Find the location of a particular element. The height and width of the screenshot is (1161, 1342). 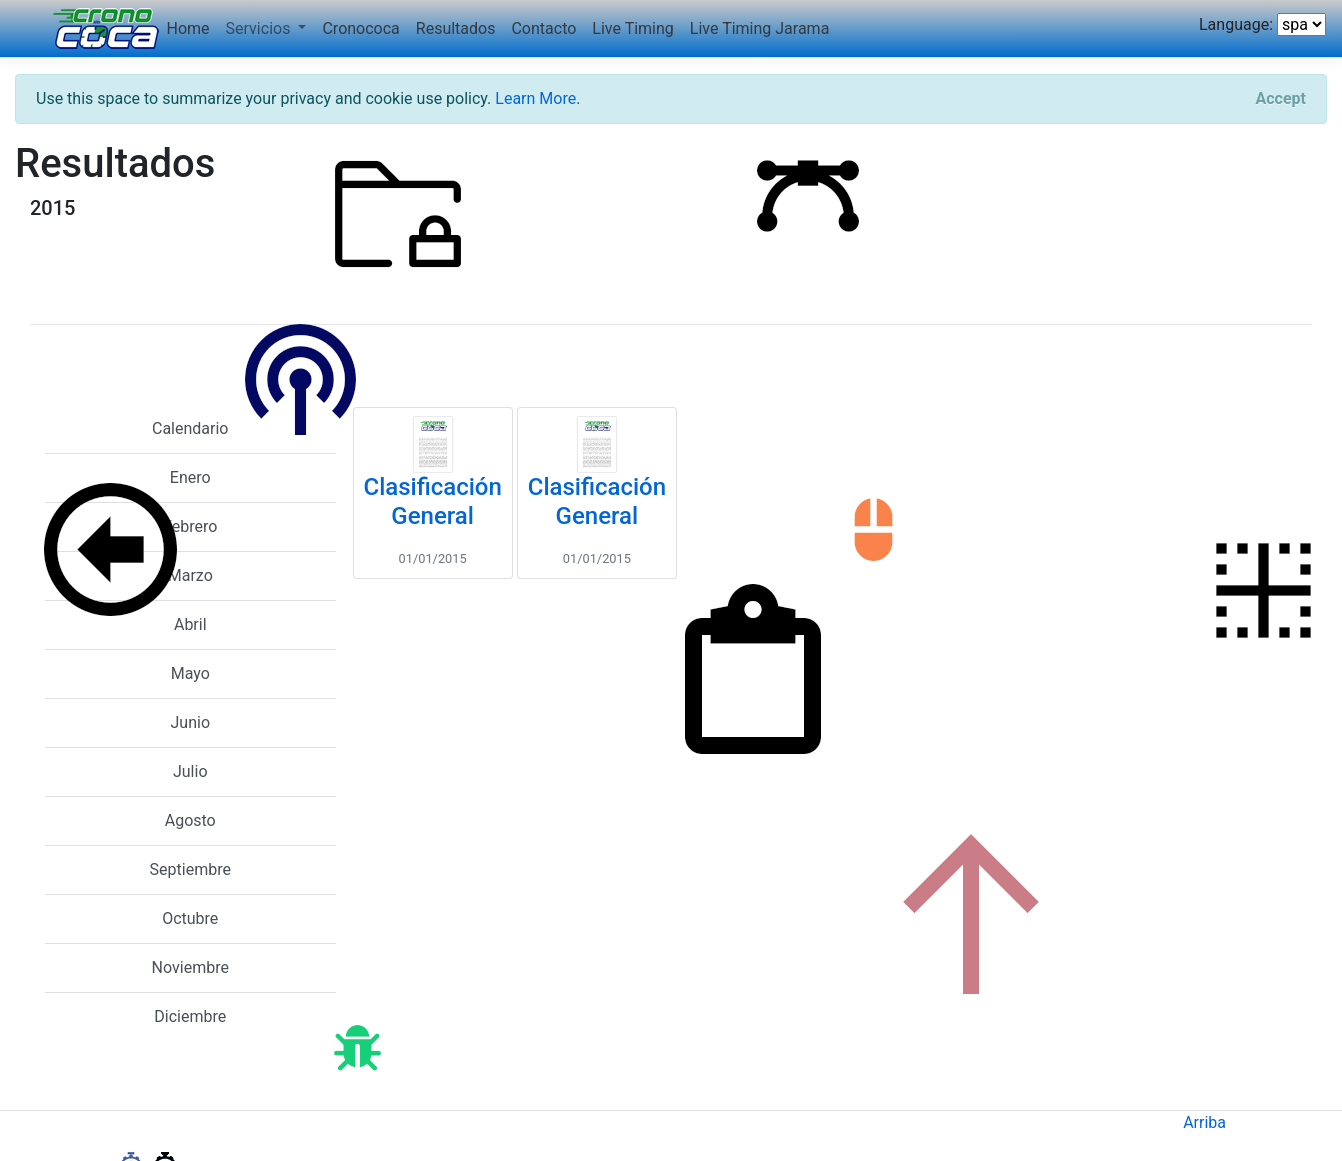

report a bug or issue is located at coordinates (357, 1048).